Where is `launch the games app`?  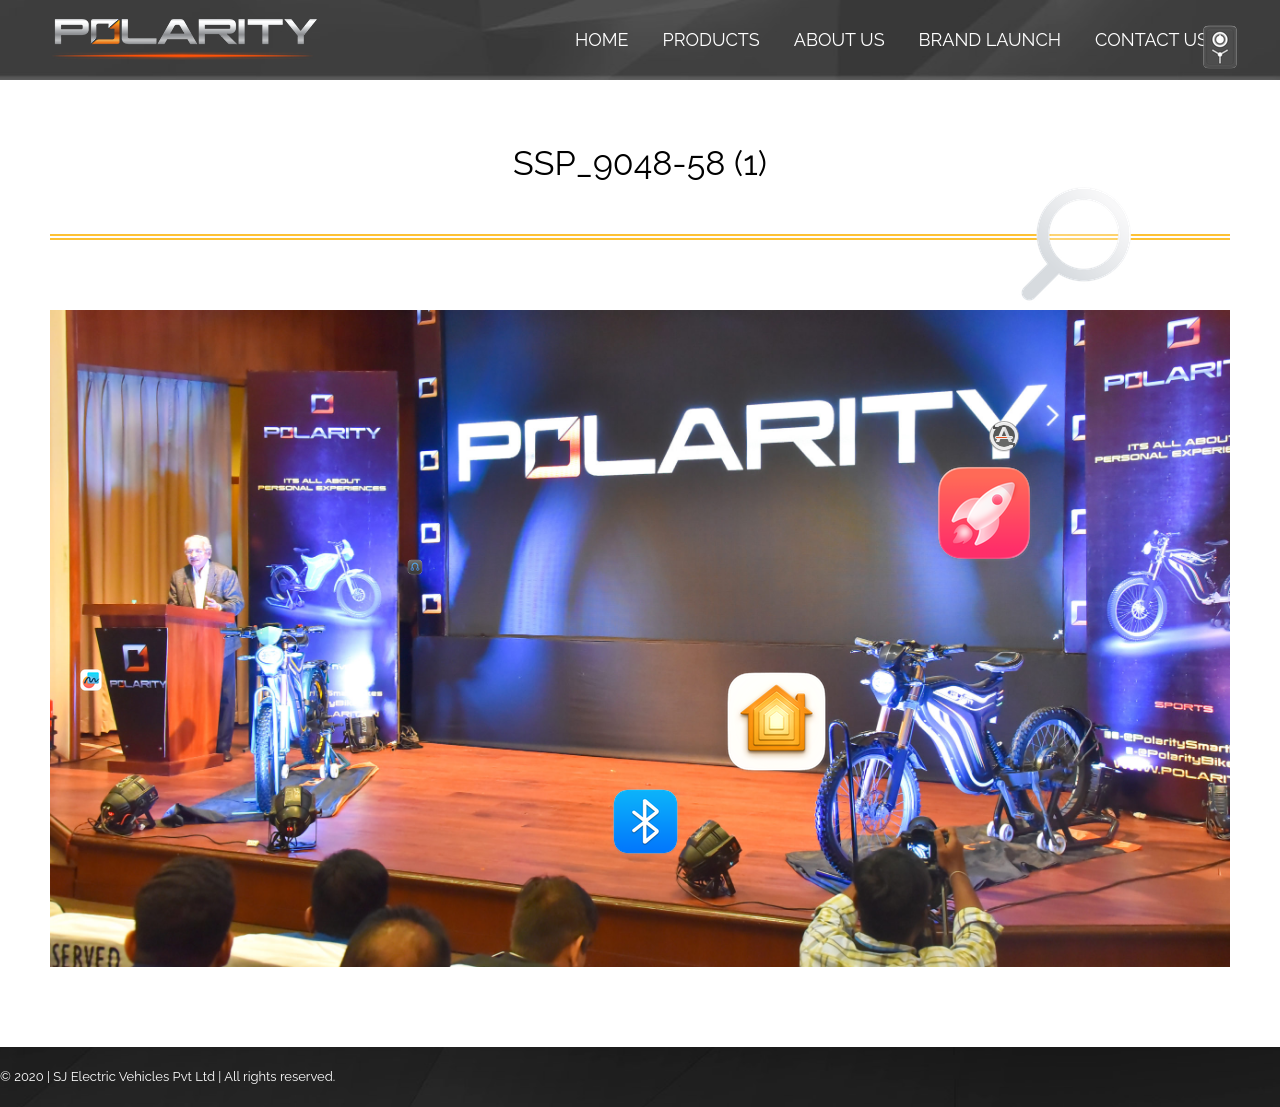
launch the games app is located at coordinates (984, 513).